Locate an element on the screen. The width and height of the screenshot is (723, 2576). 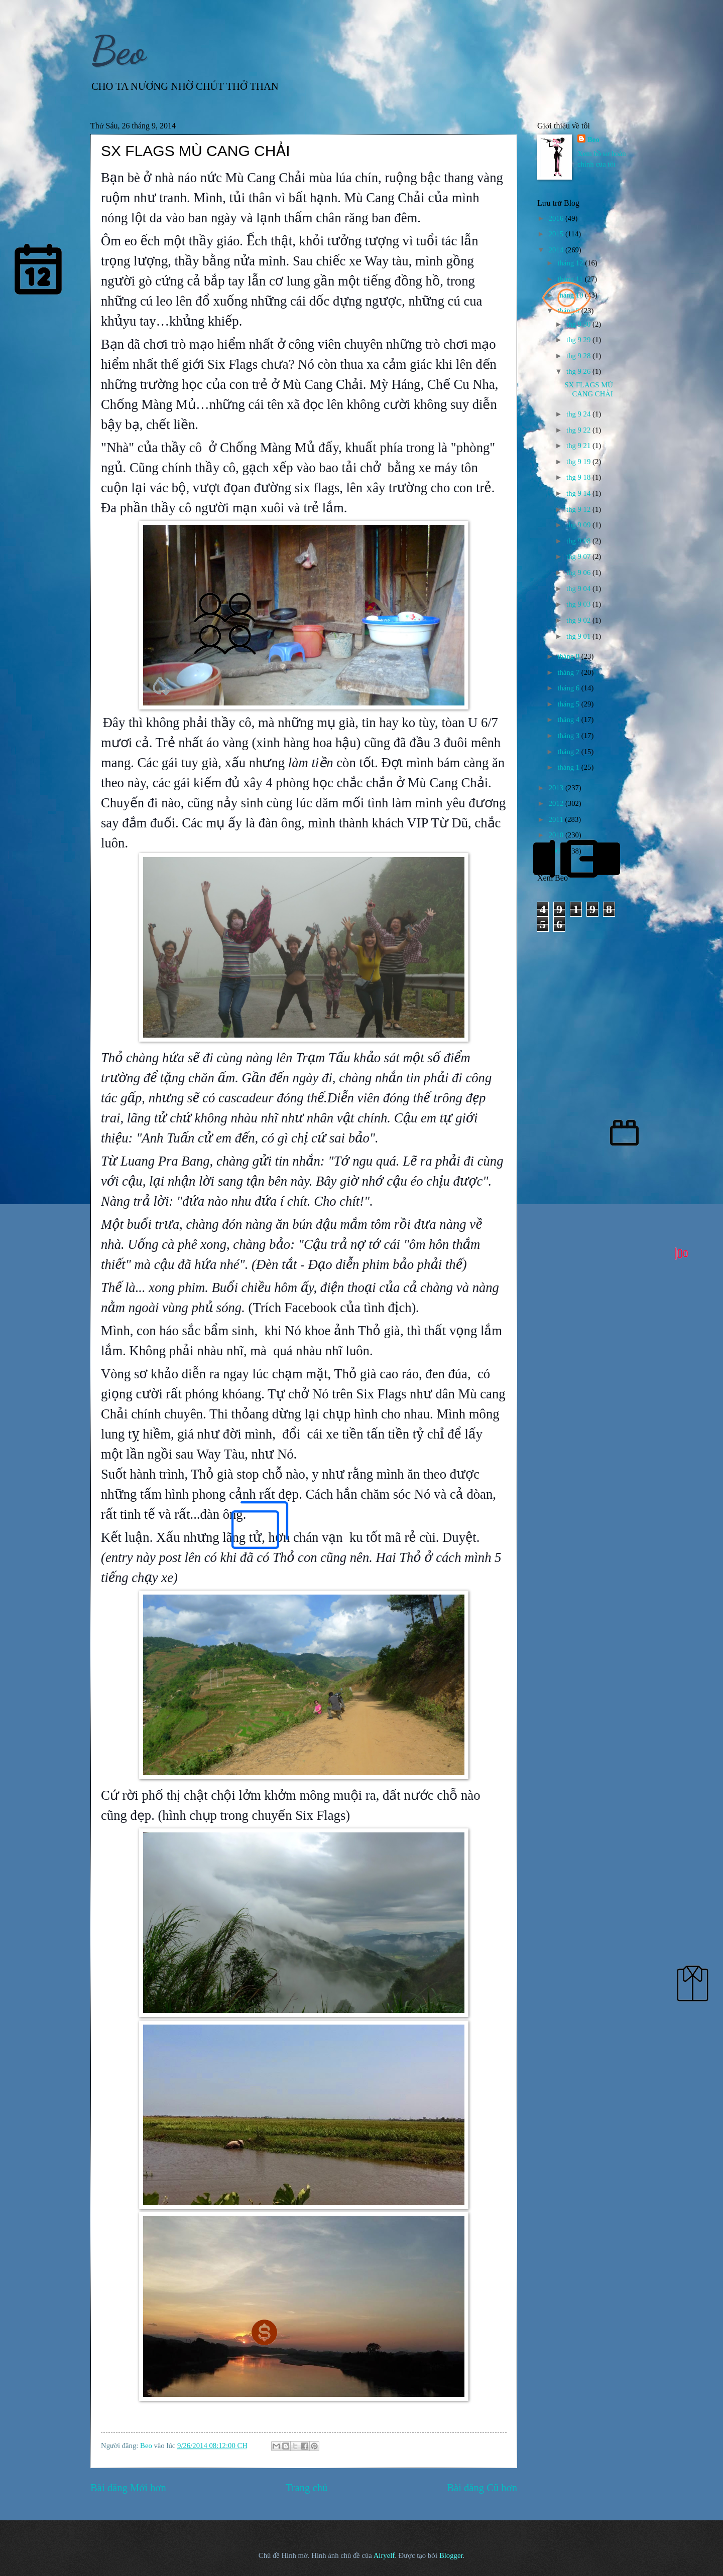
align items to the start horizontally is located at coordinates (681, 1253).